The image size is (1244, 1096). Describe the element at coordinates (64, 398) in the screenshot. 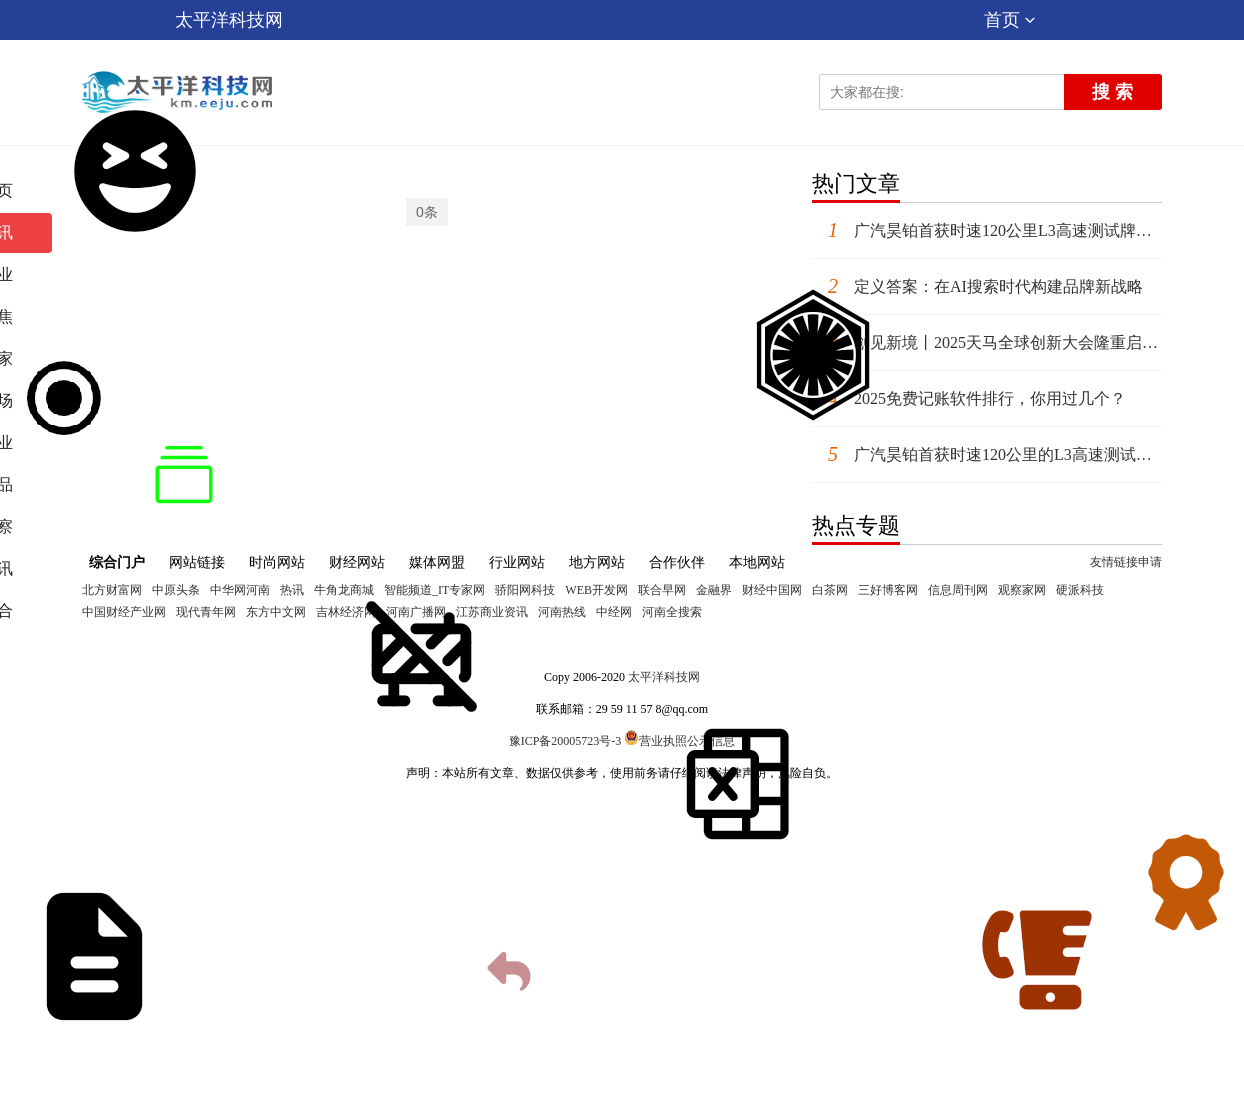

I see `indicates a selected radio button option` at that location.